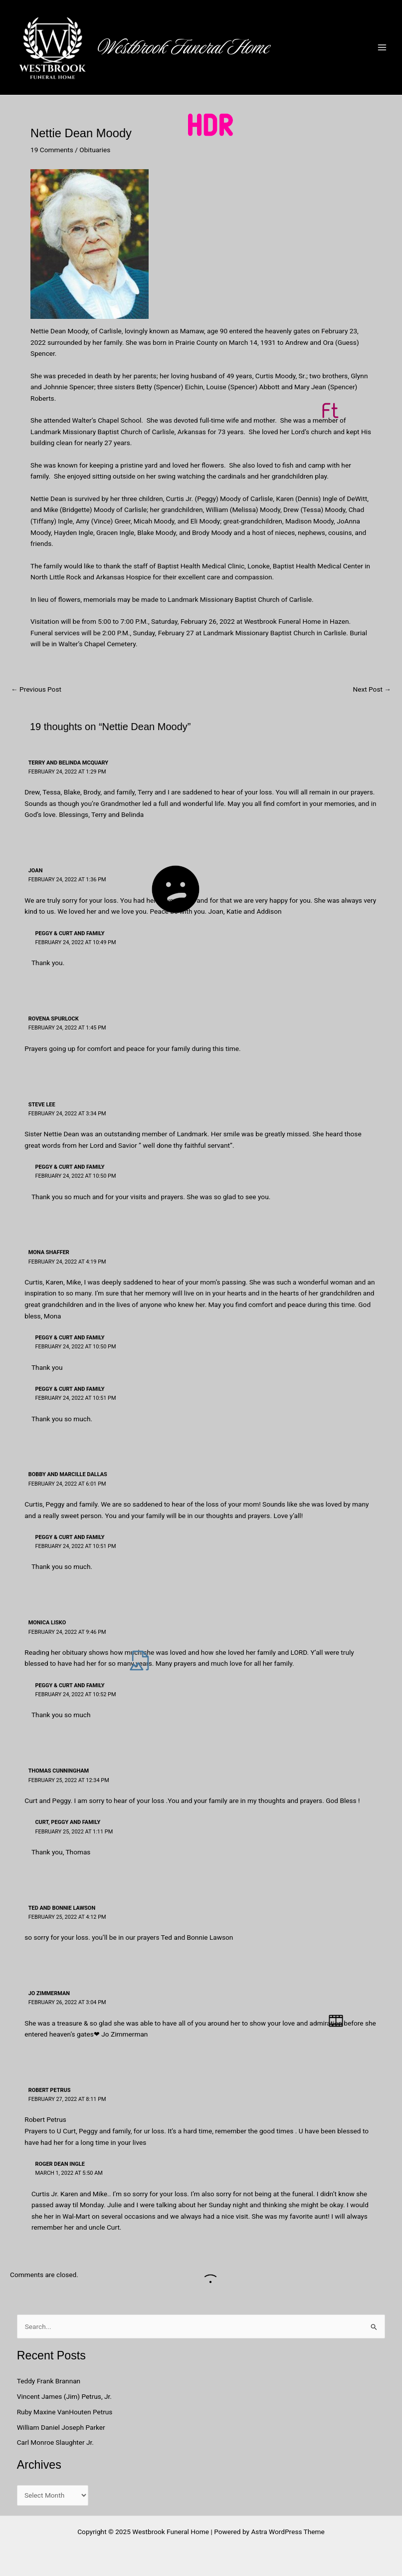 This screenshot has width=402, height=2576. Describe the element at coordinates (210, 125) in the screenshot. I see `toggle HDR mode for photos or video` at that location.